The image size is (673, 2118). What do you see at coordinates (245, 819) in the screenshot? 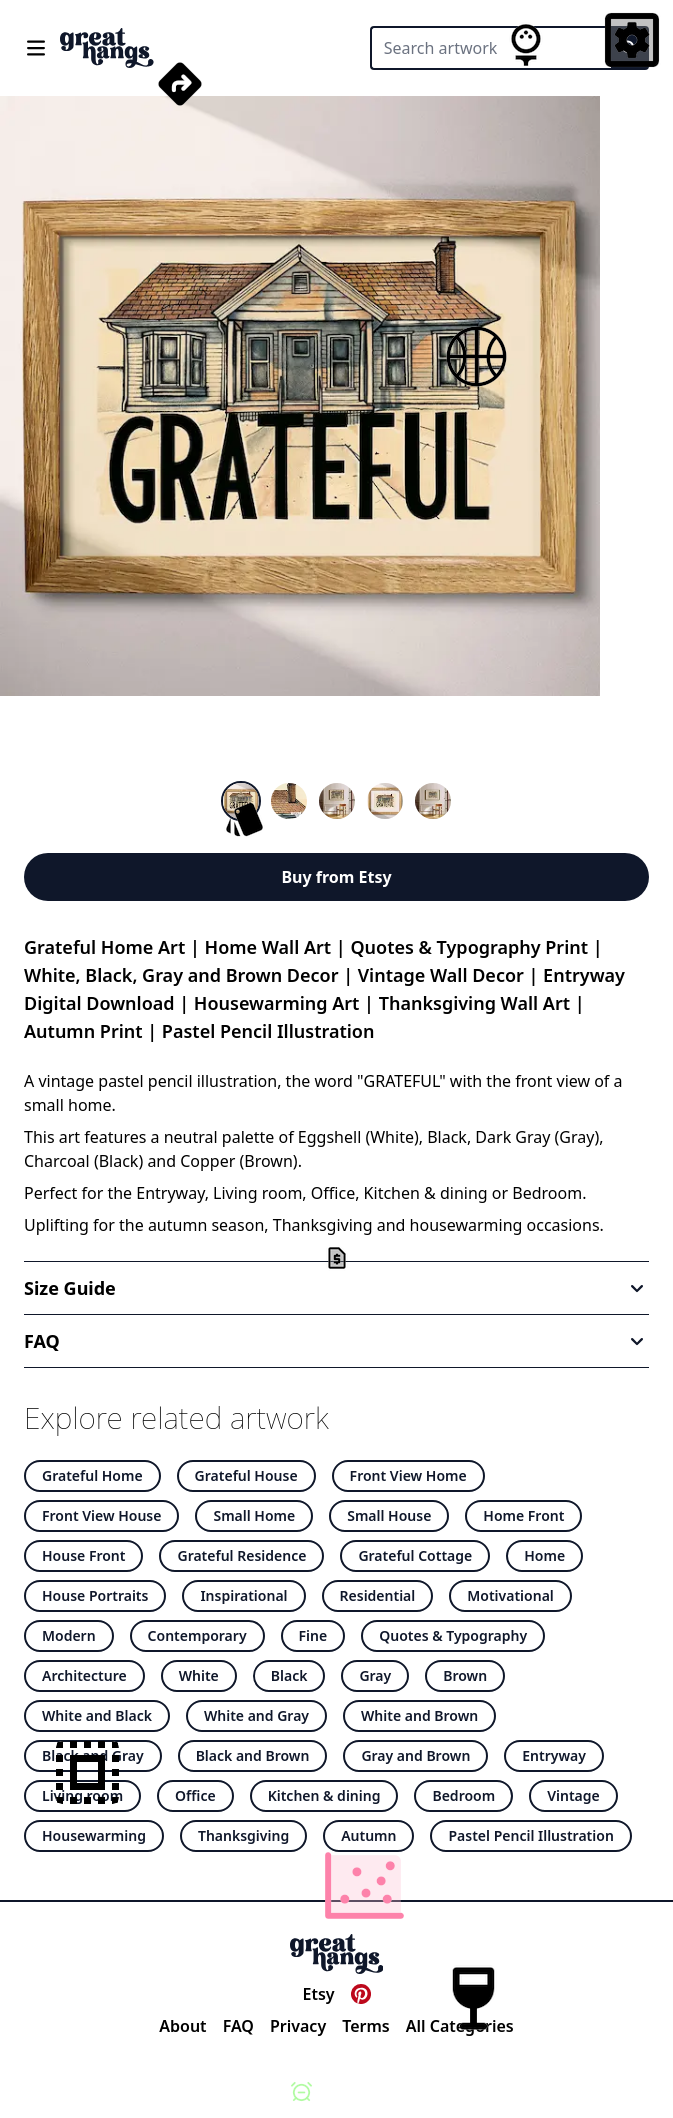
I see `apply or change visual styles` at bounding box center [245, 819].